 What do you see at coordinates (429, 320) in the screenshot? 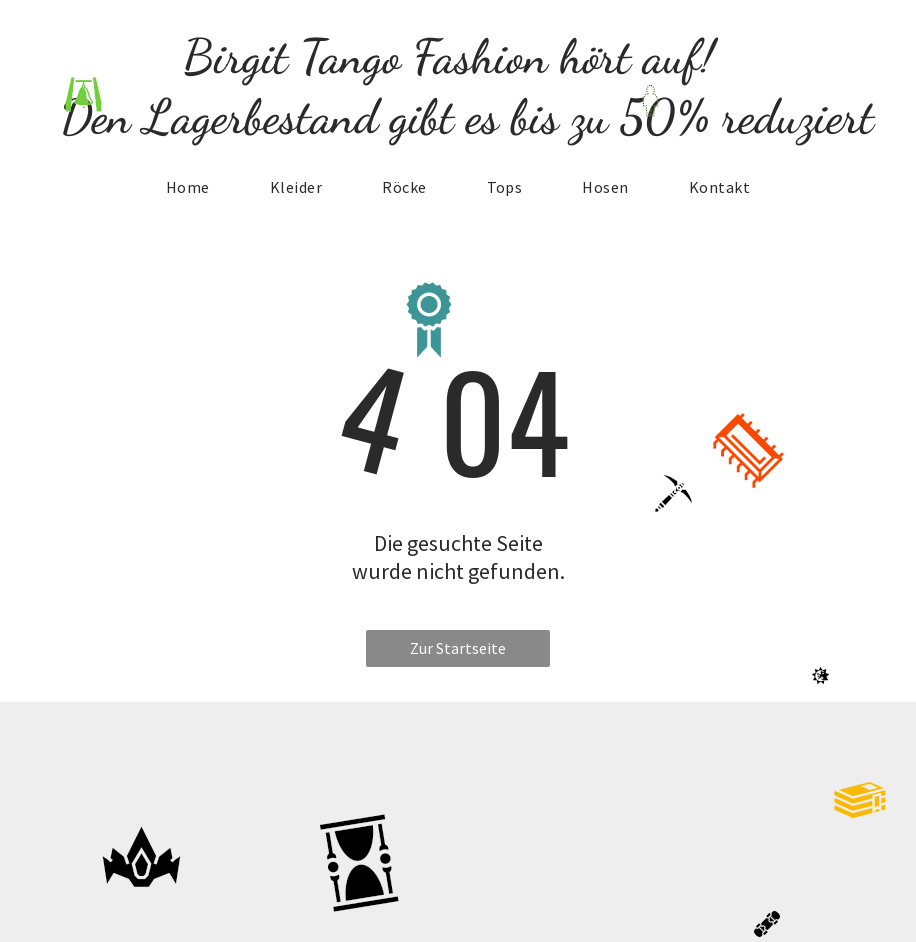
I see `view your achievements or awards` at bounding box center [429, 320].